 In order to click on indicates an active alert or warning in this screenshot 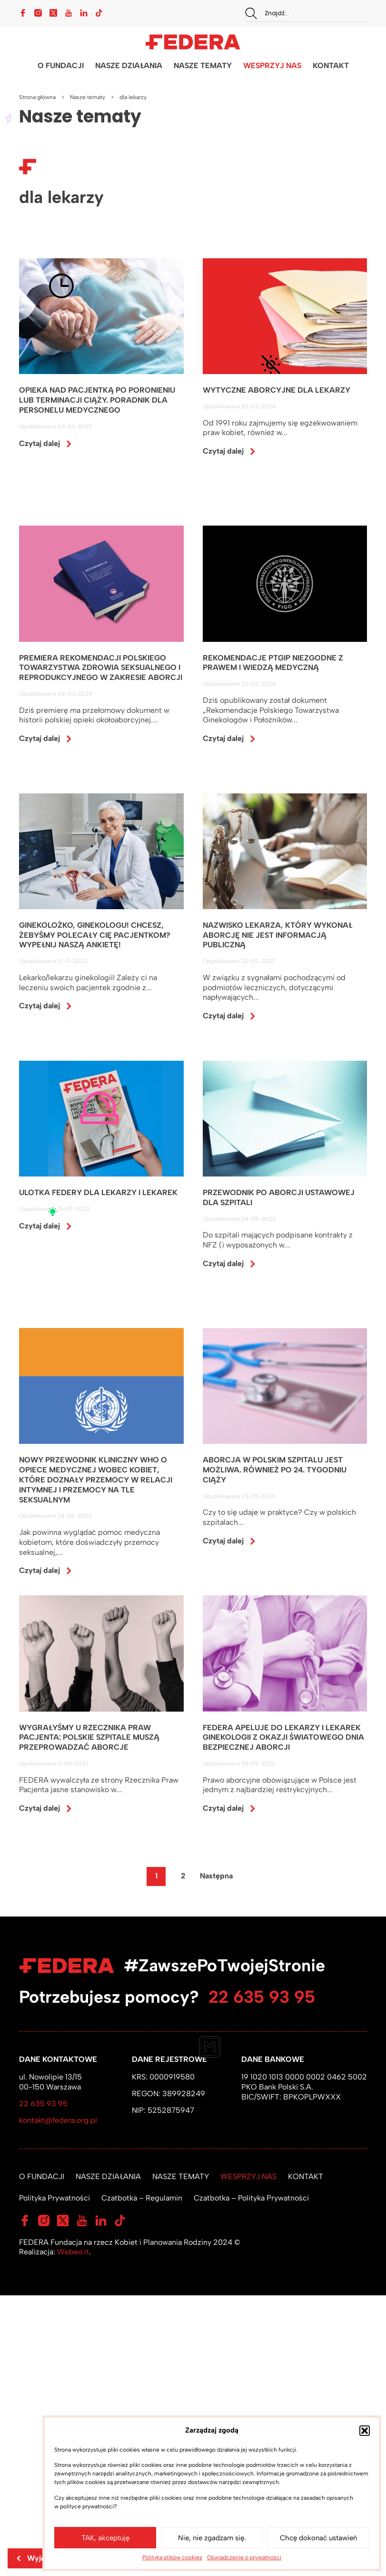, I will do `click(99, 1108)`.